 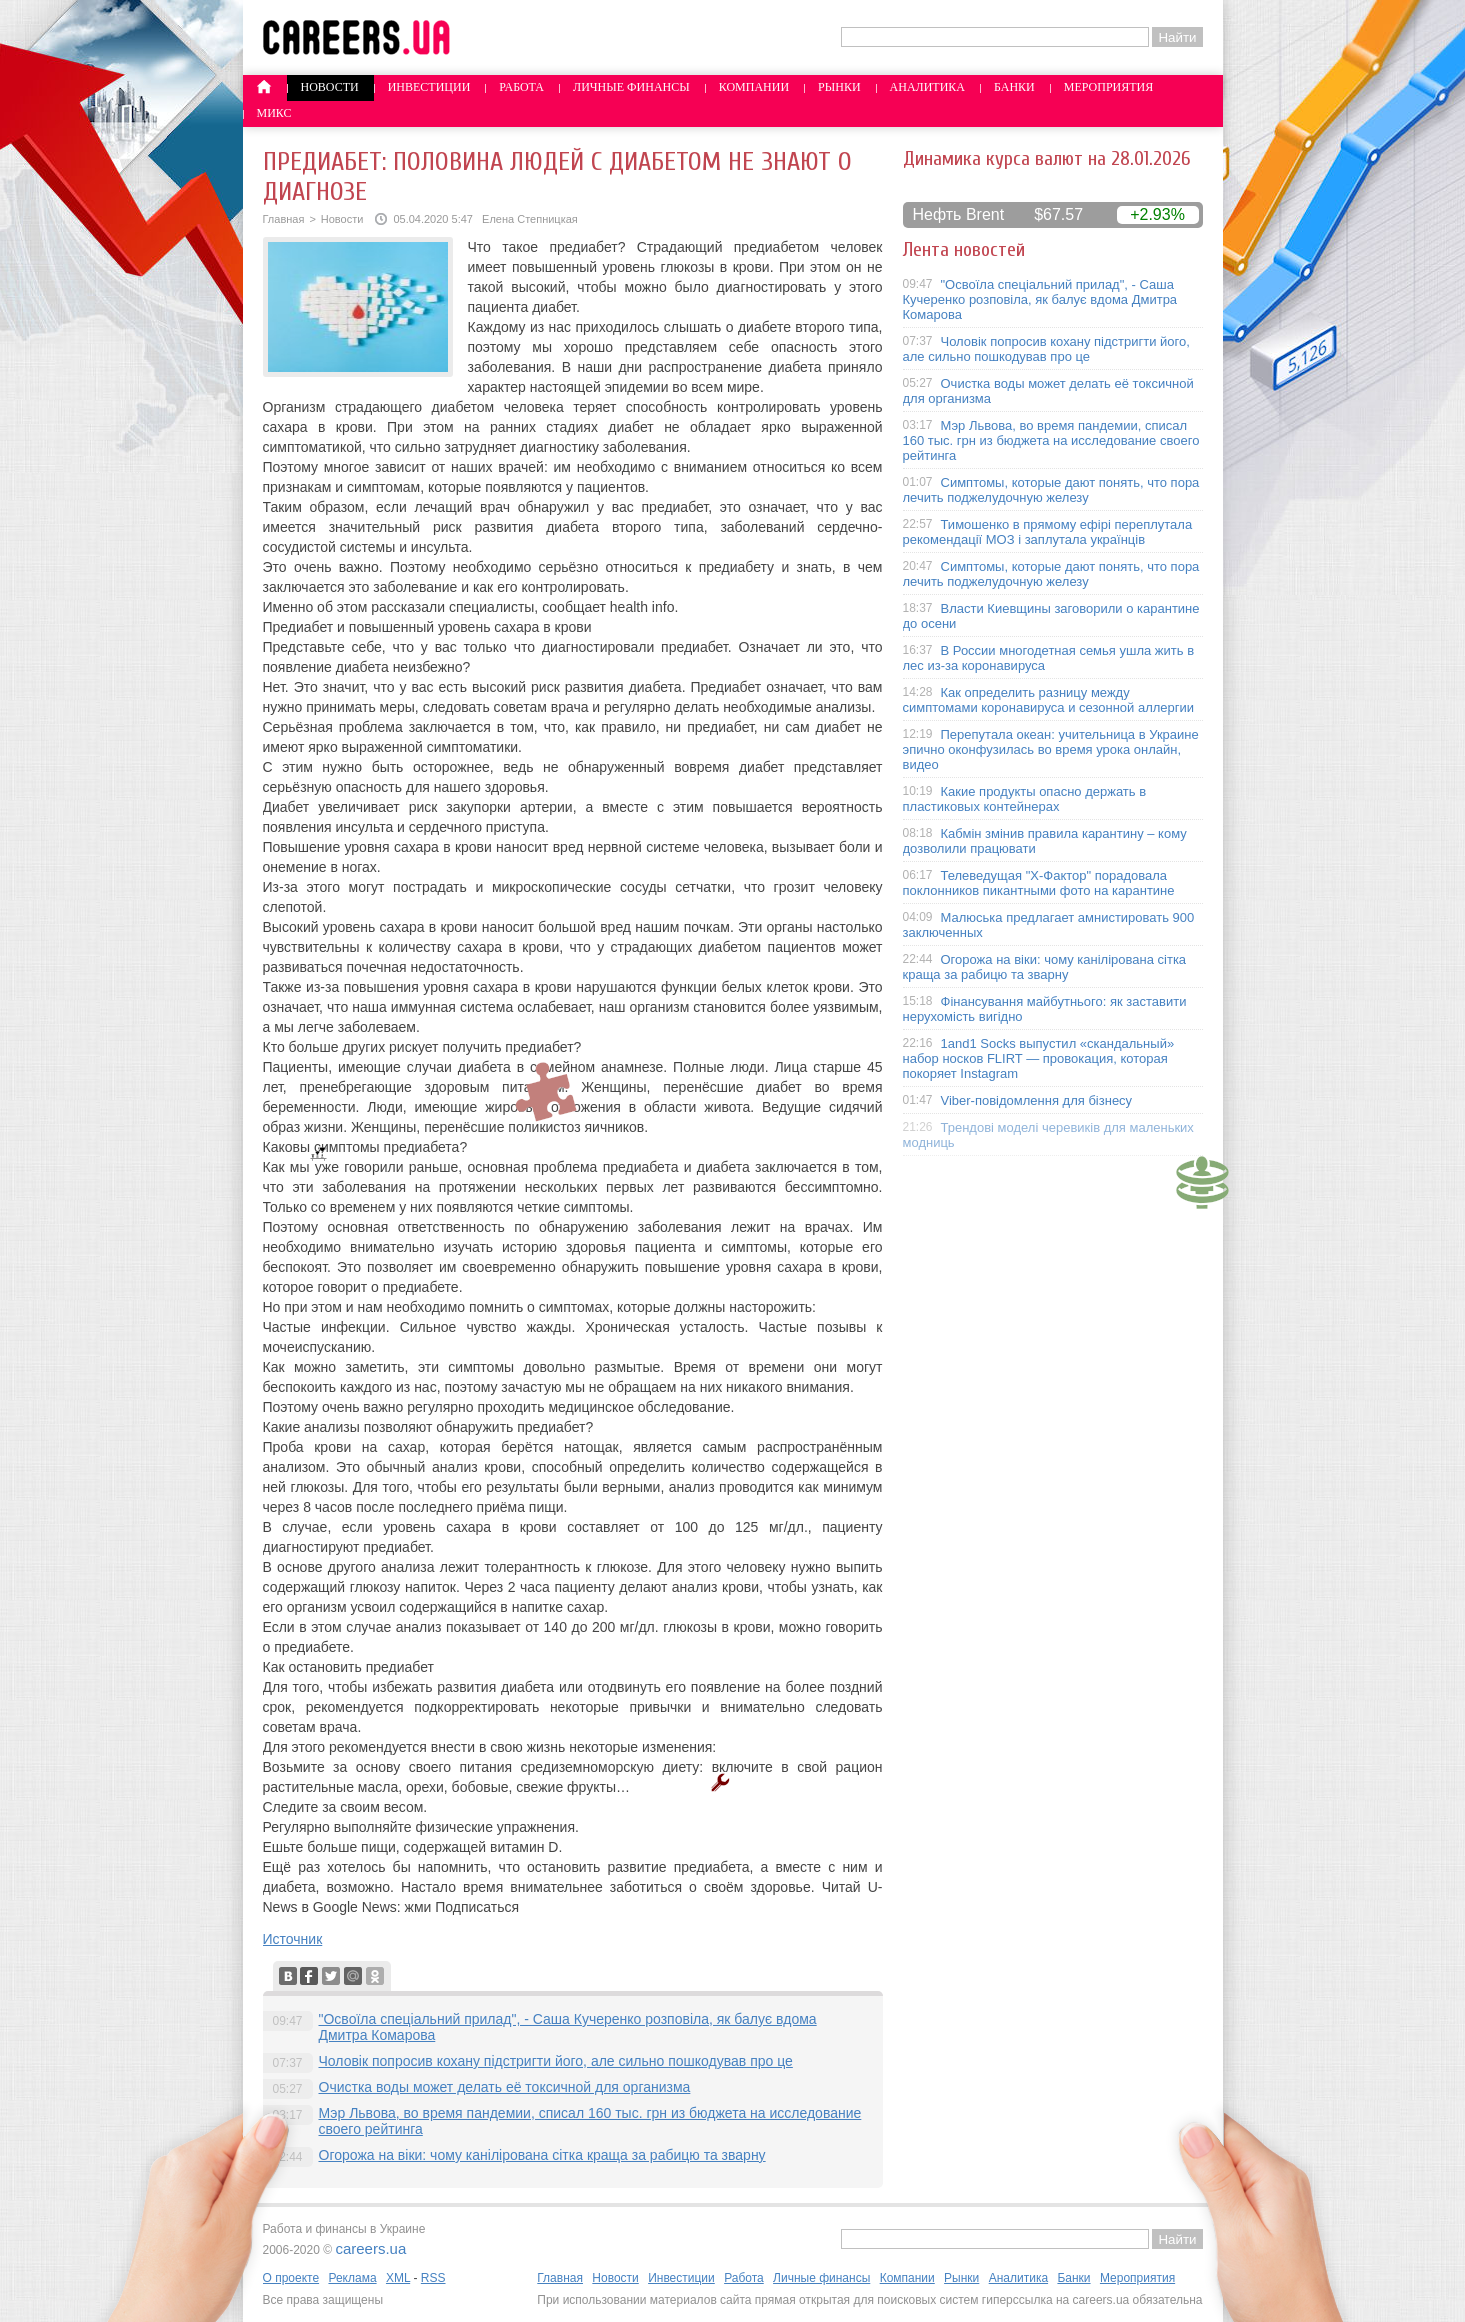 I want to click on access plugins or extensions, so click(x=546, y=1092).